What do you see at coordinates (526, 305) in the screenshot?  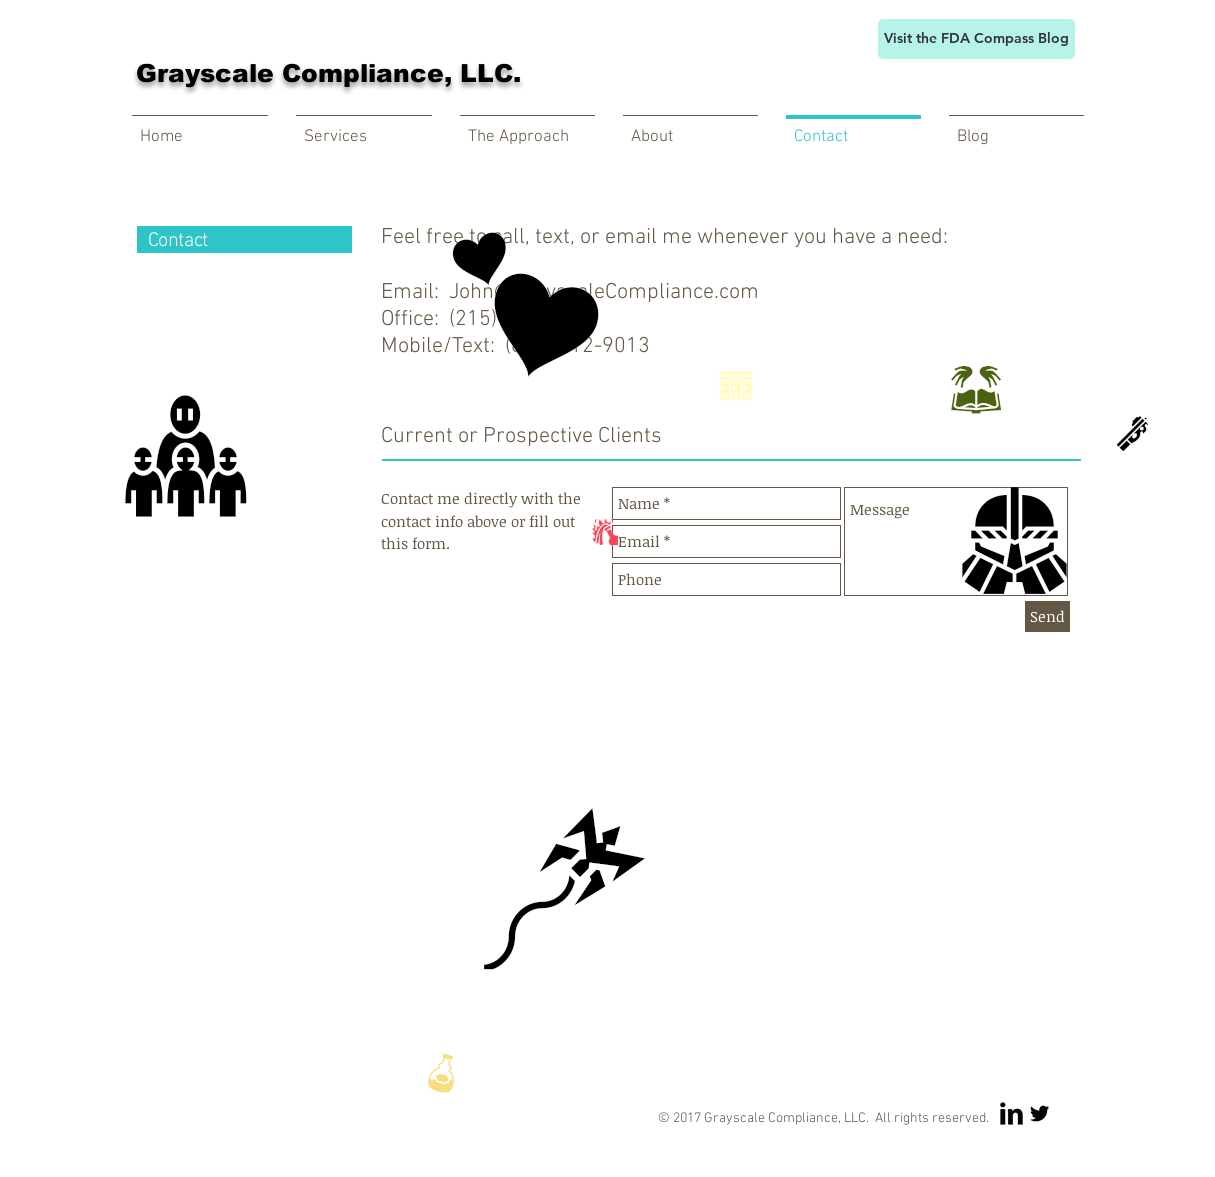 I see `indicates a charm or affection bonus in gameplay` at bounding box center [526, 305].